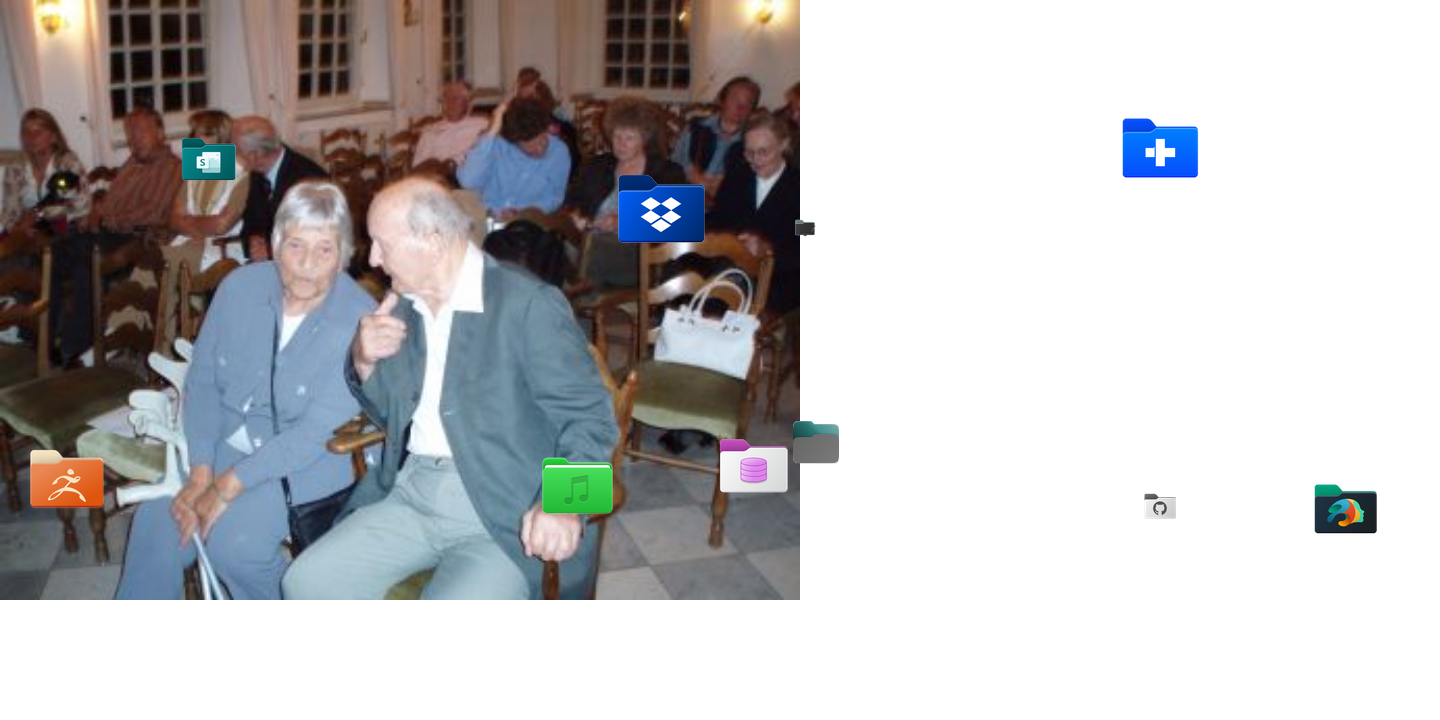 The width and height of the screenshot is (1440, 720). I want to click on open daz 3d project files folder, so click(1345, 510).